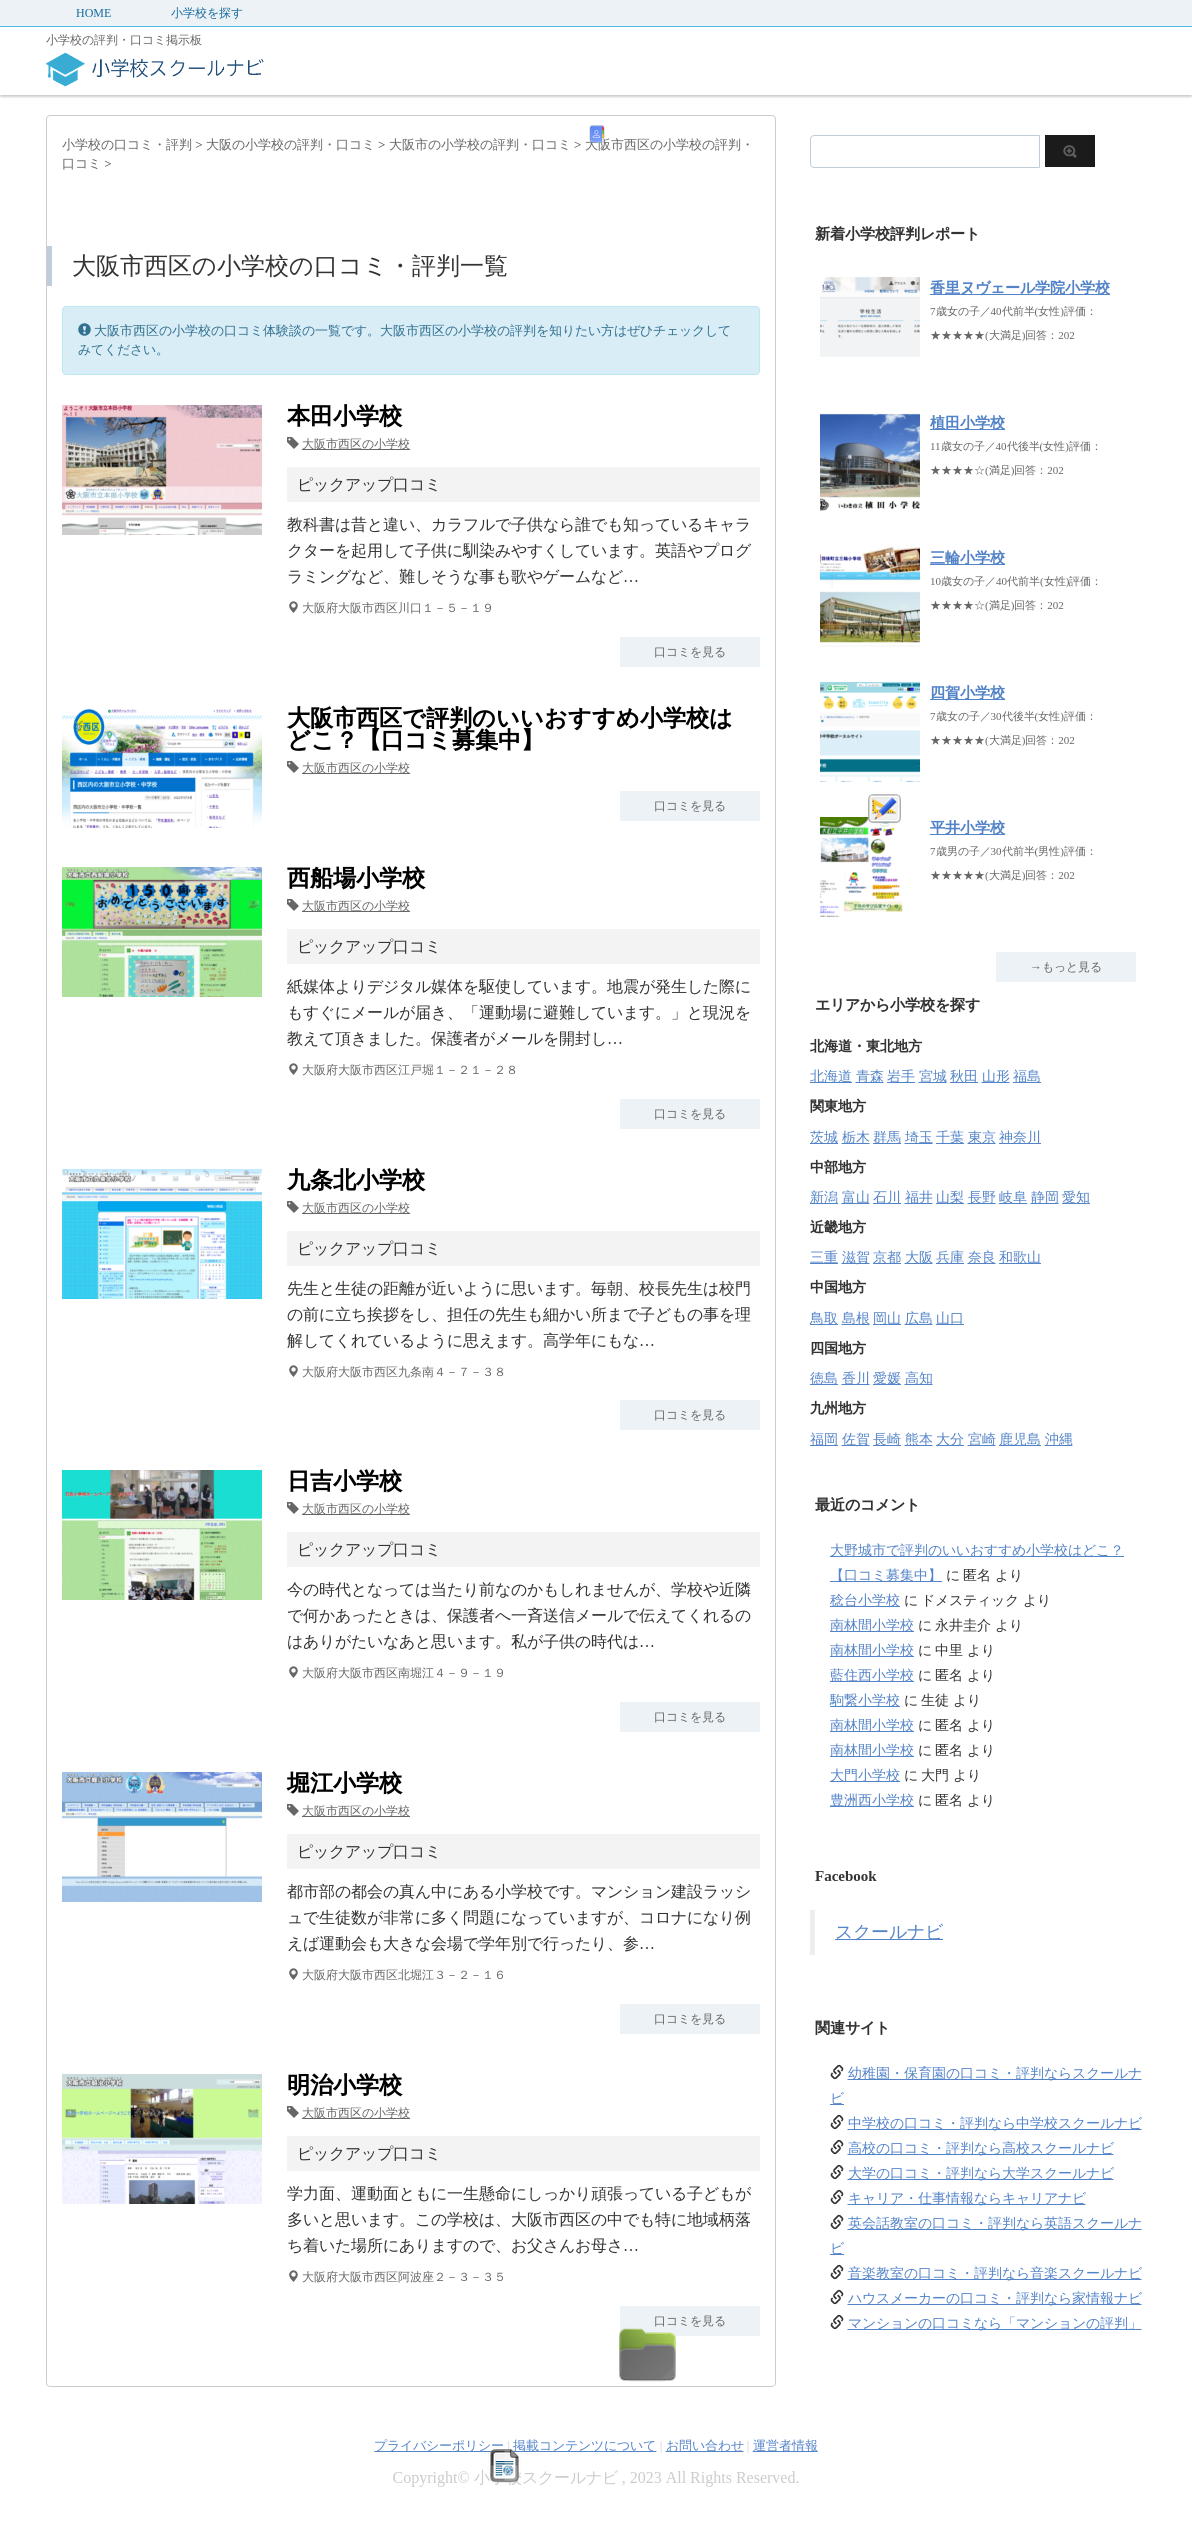 This screenshot has width=1192, height=2521. What do you see at coordinates (647, 2354) in the screenshot?
I see `indicates a folder is ready to accept dragged items` at bounding box center [647, 2354].